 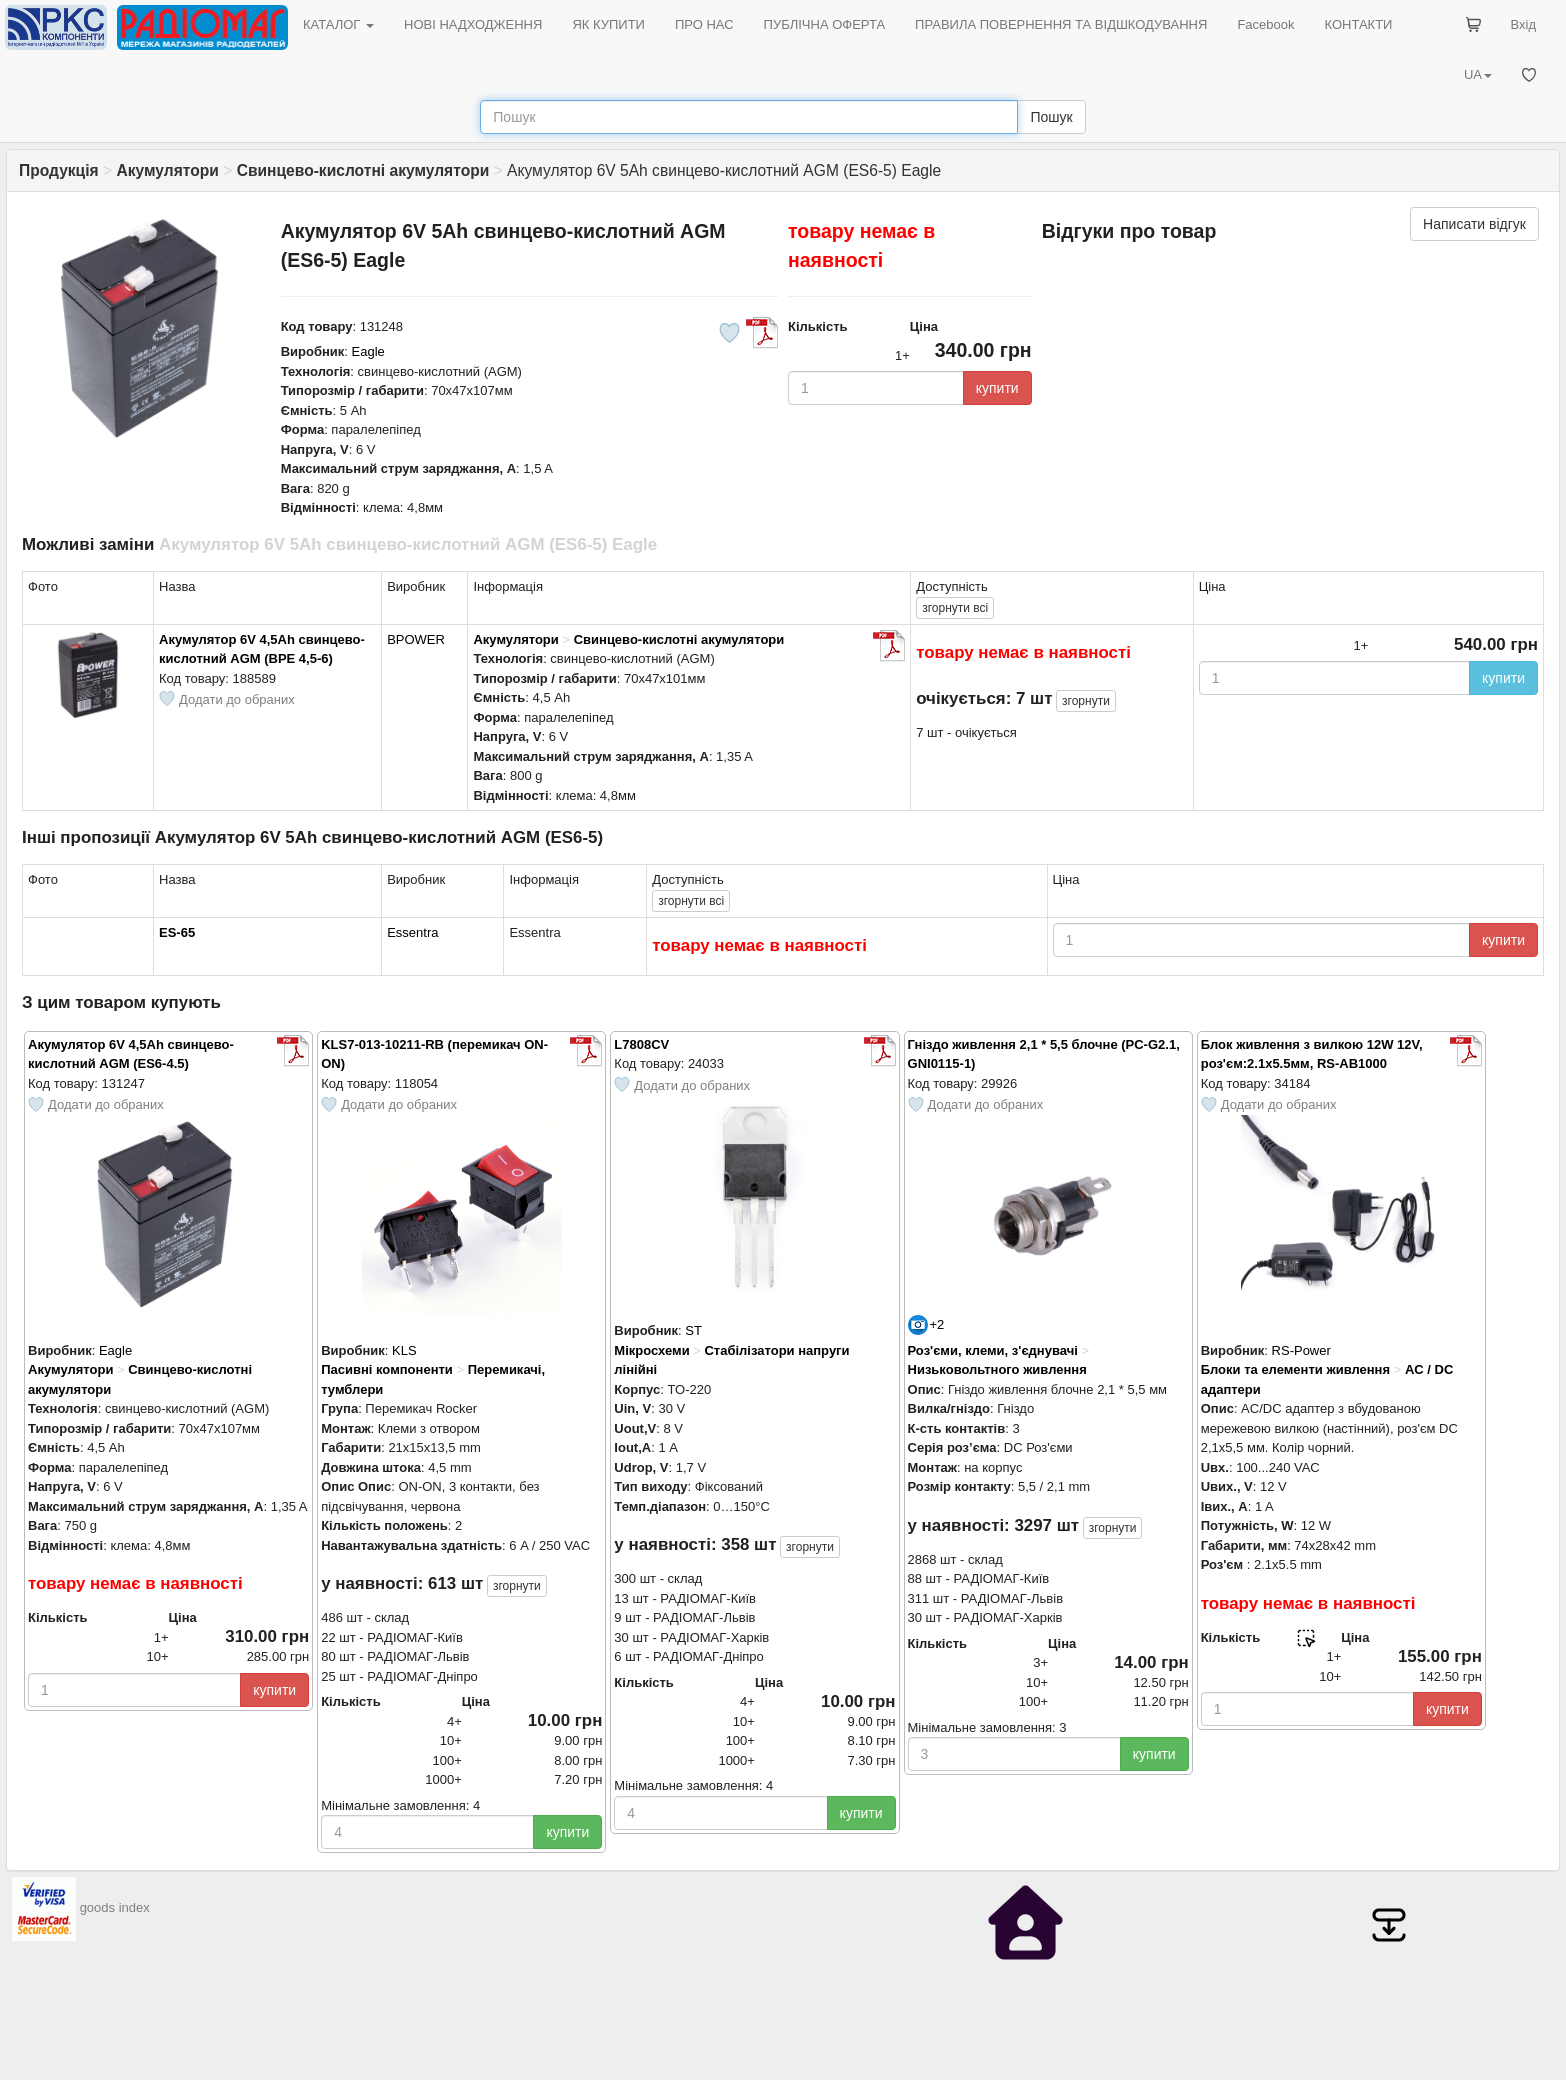 I want to click on view your home profile, so click(x=1025, y=1922).